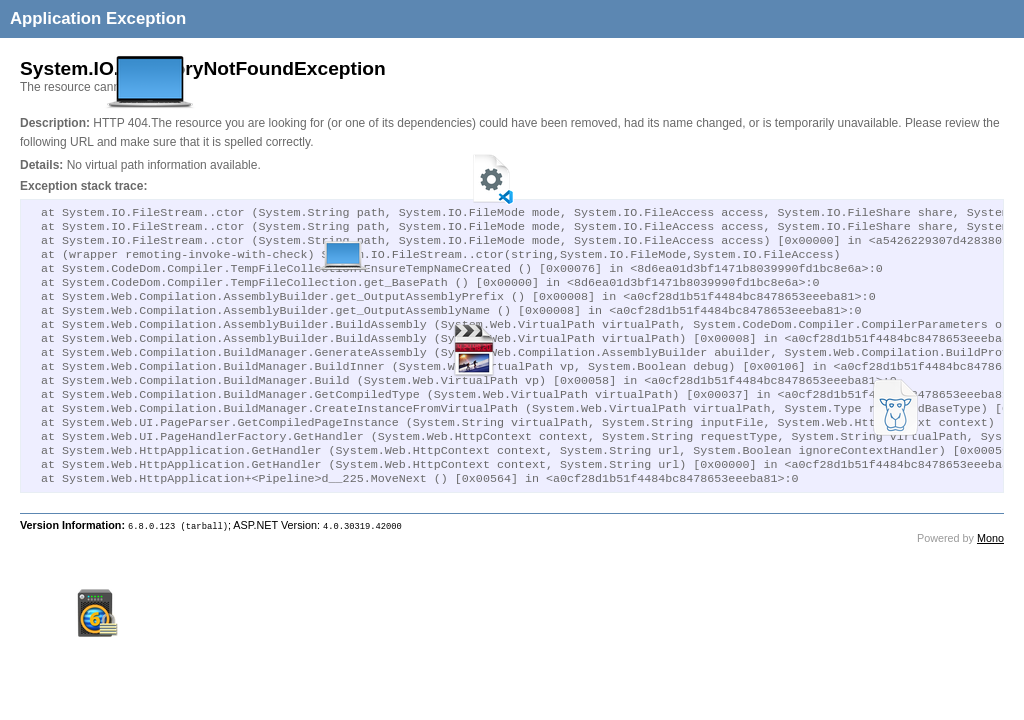  I want to click on indicates this macbook air in system settings, so click(343, 253).